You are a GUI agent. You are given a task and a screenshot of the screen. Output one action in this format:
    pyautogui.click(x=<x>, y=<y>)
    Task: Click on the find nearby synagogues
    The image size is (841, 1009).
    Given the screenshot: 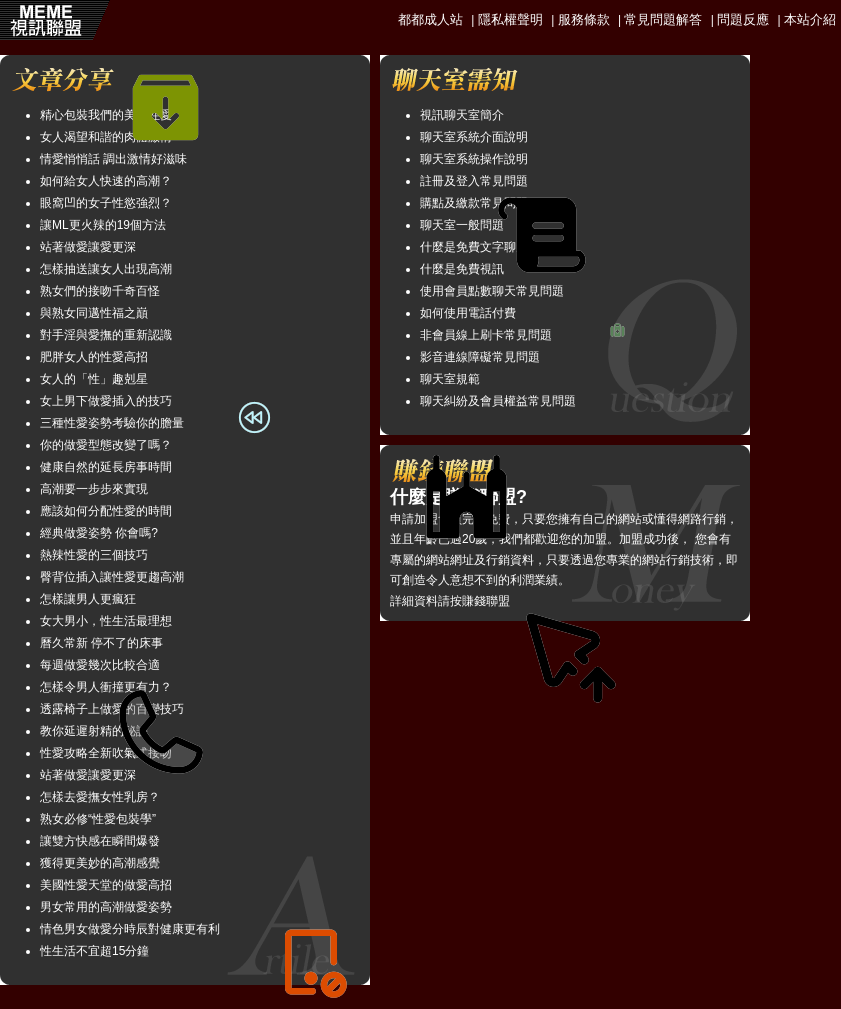 What is the action you would take?
    pyautogui.click(x=466, y=498)
    